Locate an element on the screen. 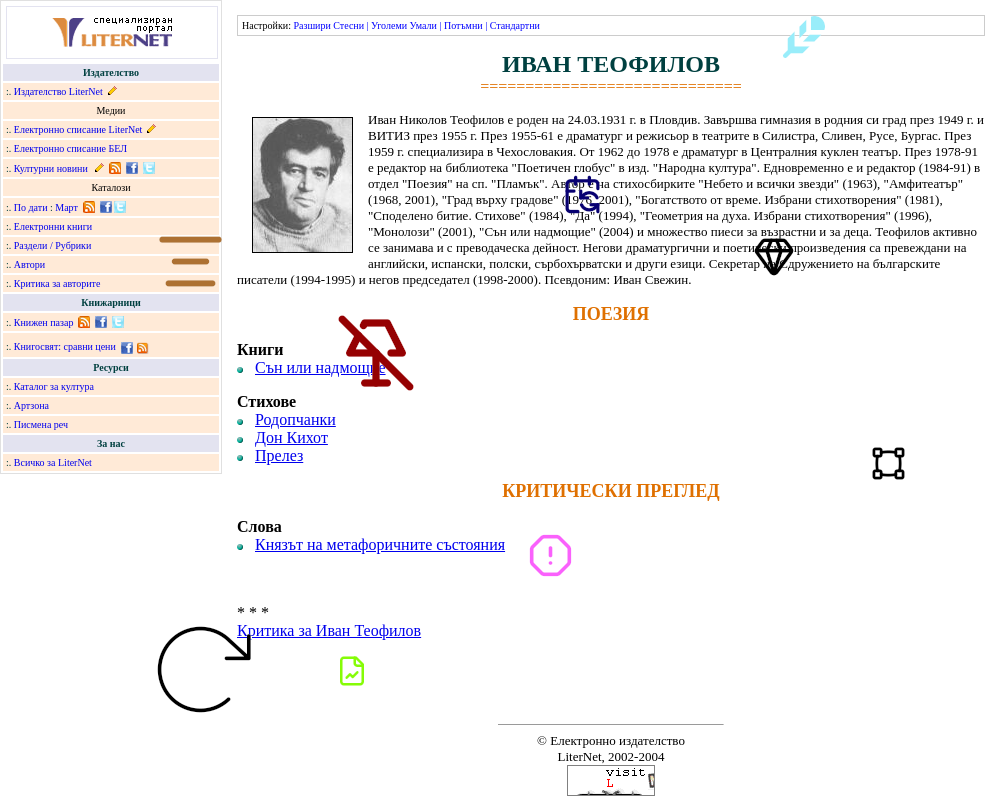 The width and height of the screenshot is (1000, 811). compose a new post or message is located at coordinates (804, 37).